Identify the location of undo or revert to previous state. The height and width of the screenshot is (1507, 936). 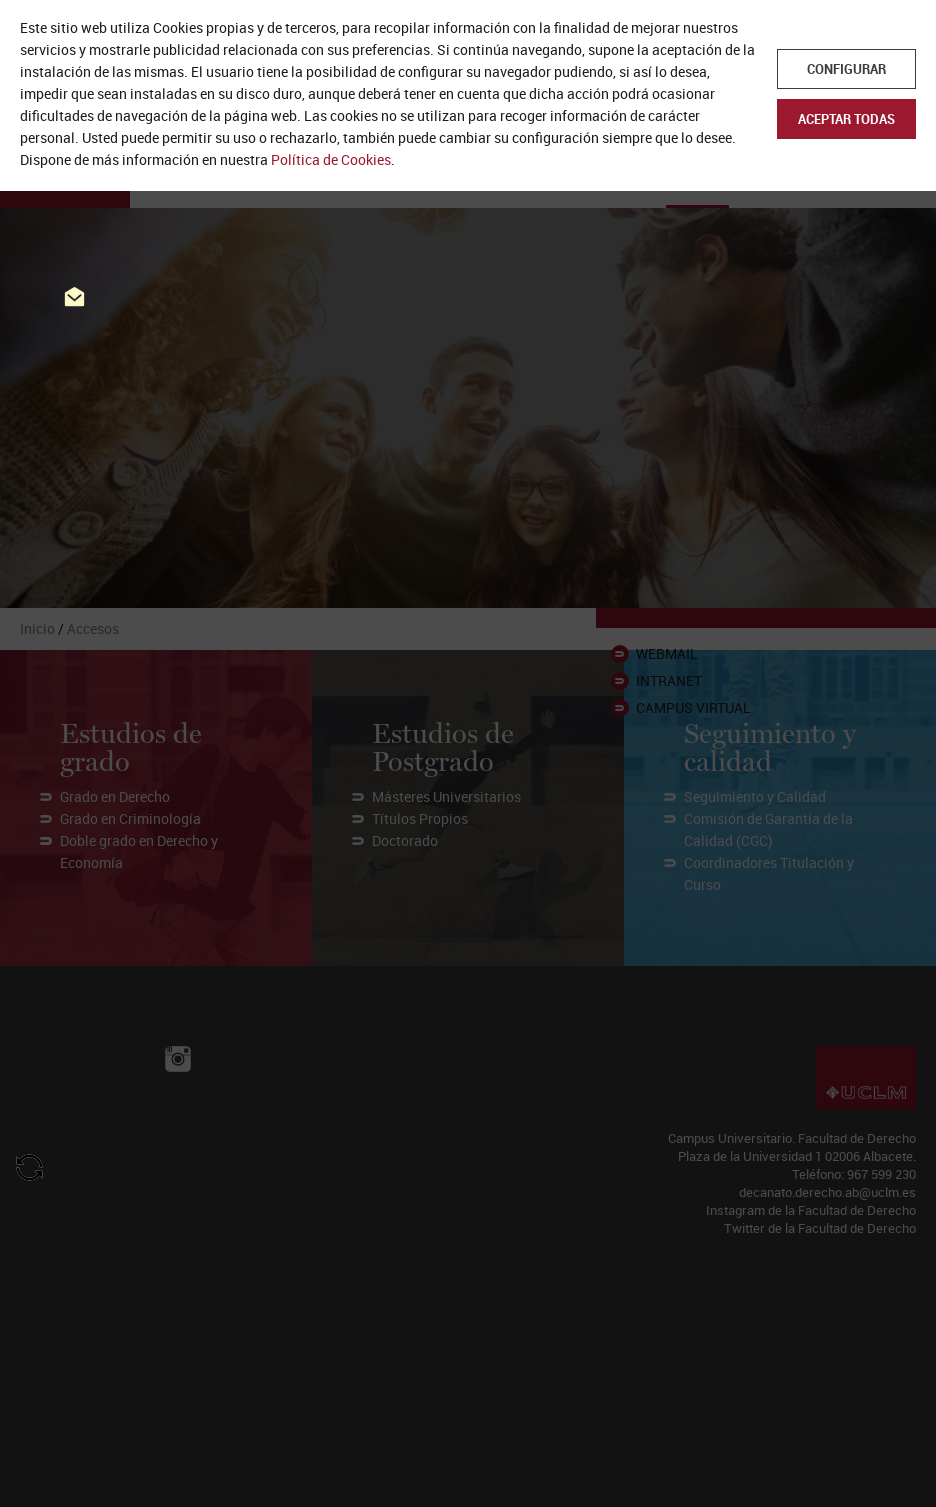
(29, 1167).